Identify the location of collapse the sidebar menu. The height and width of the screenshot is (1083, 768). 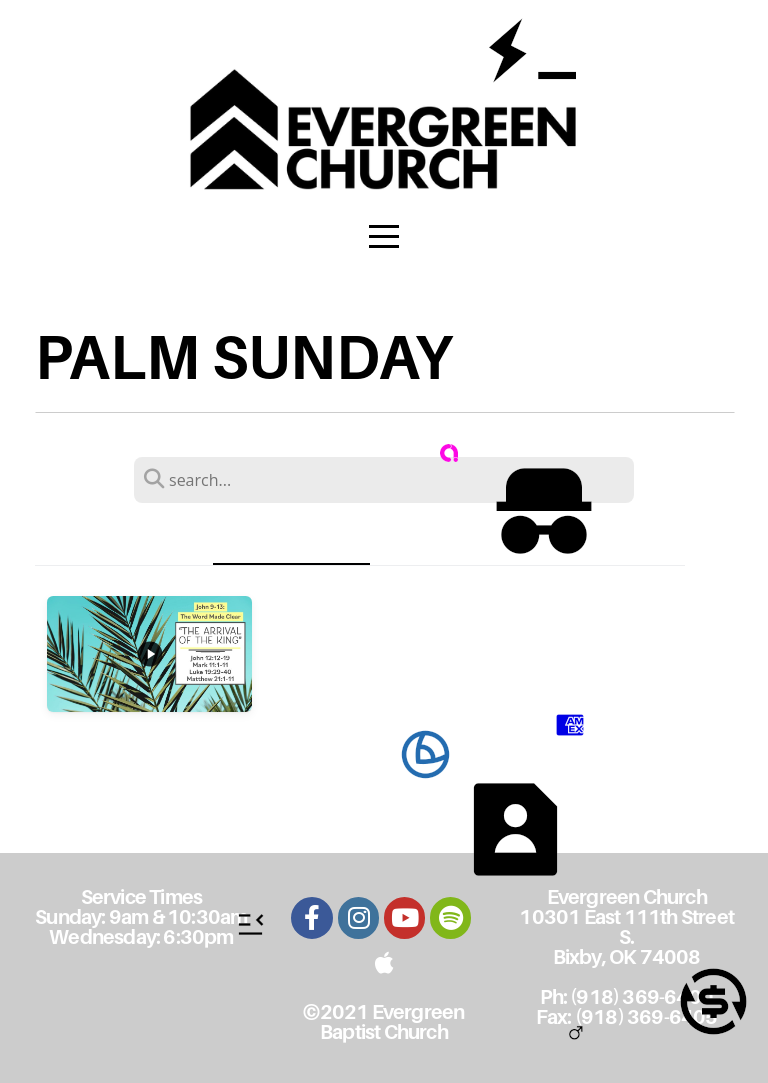
(250, 924).